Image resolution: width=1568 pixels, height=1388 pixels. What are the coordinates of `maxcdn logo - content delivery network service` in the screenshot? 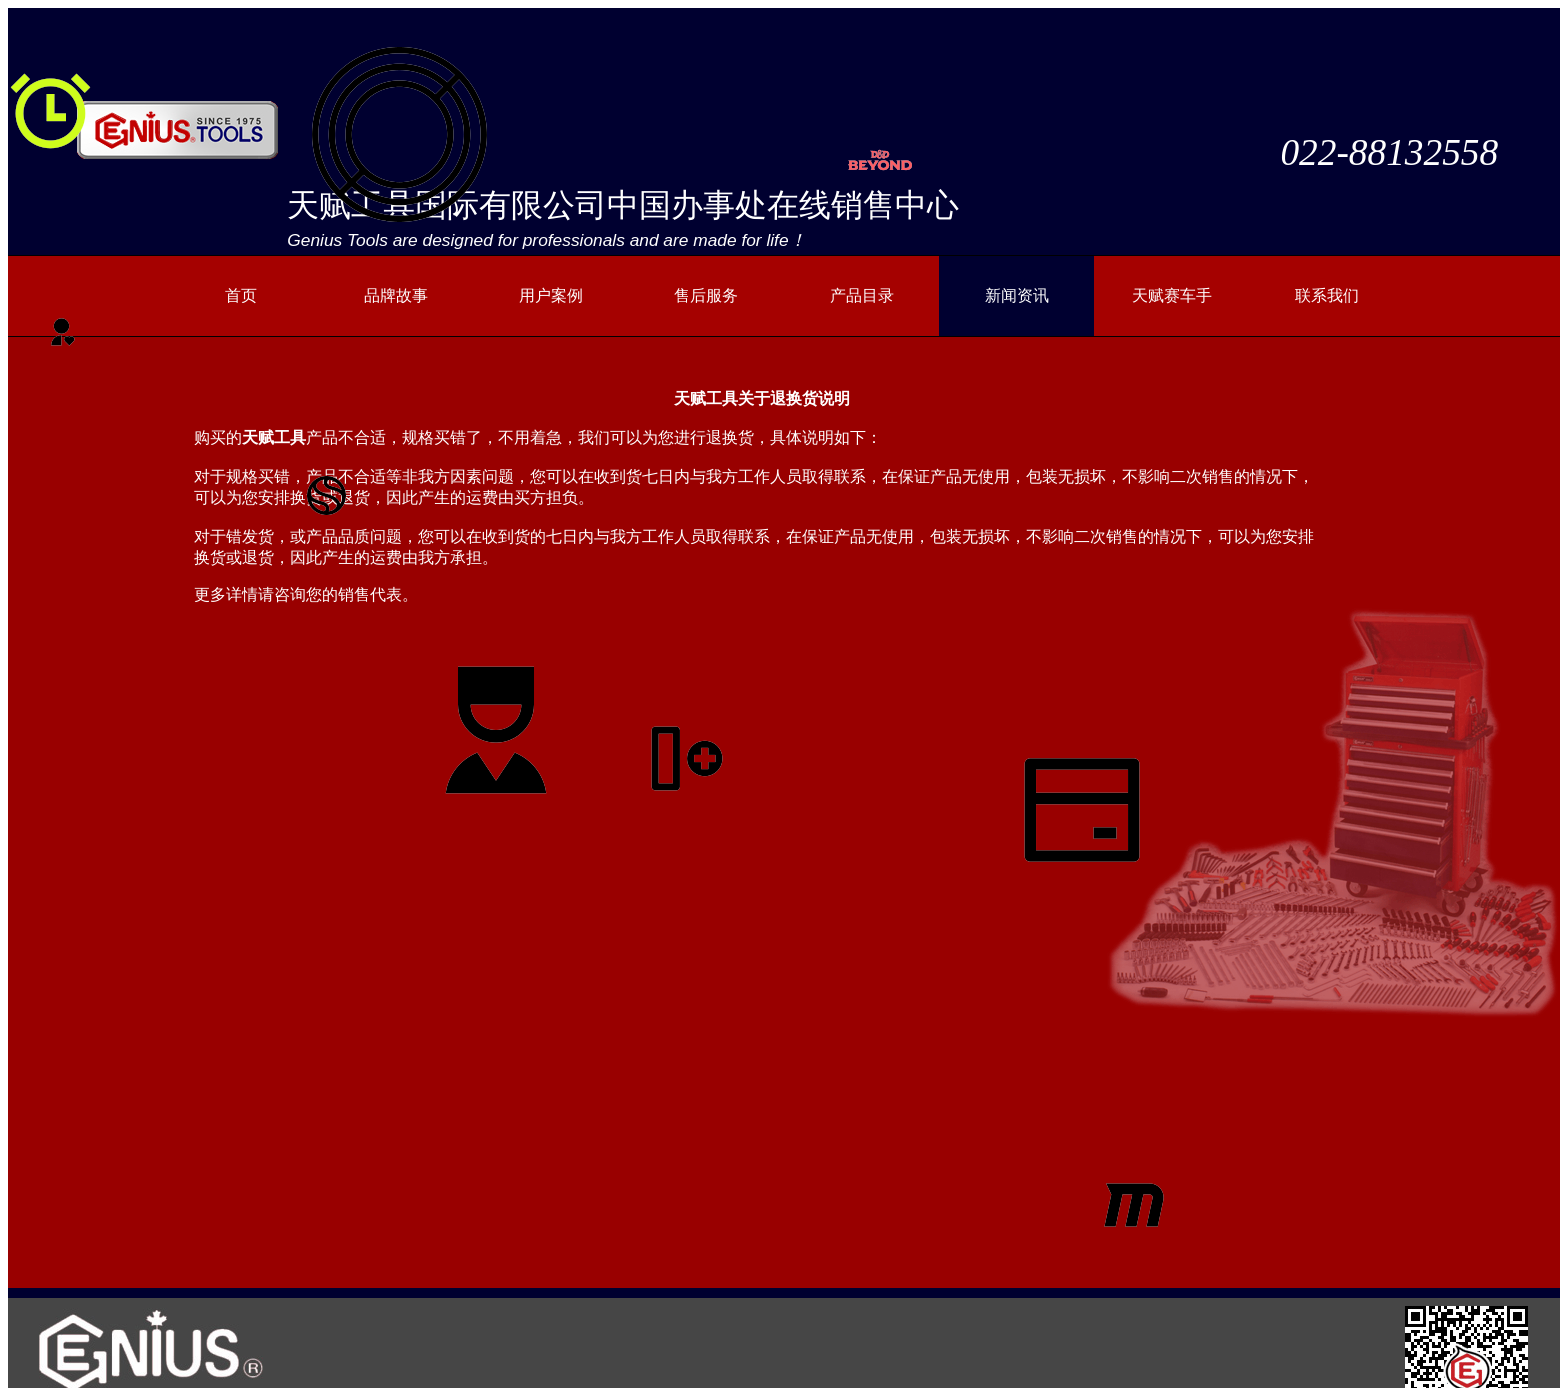 It's located at (1134, 1205).